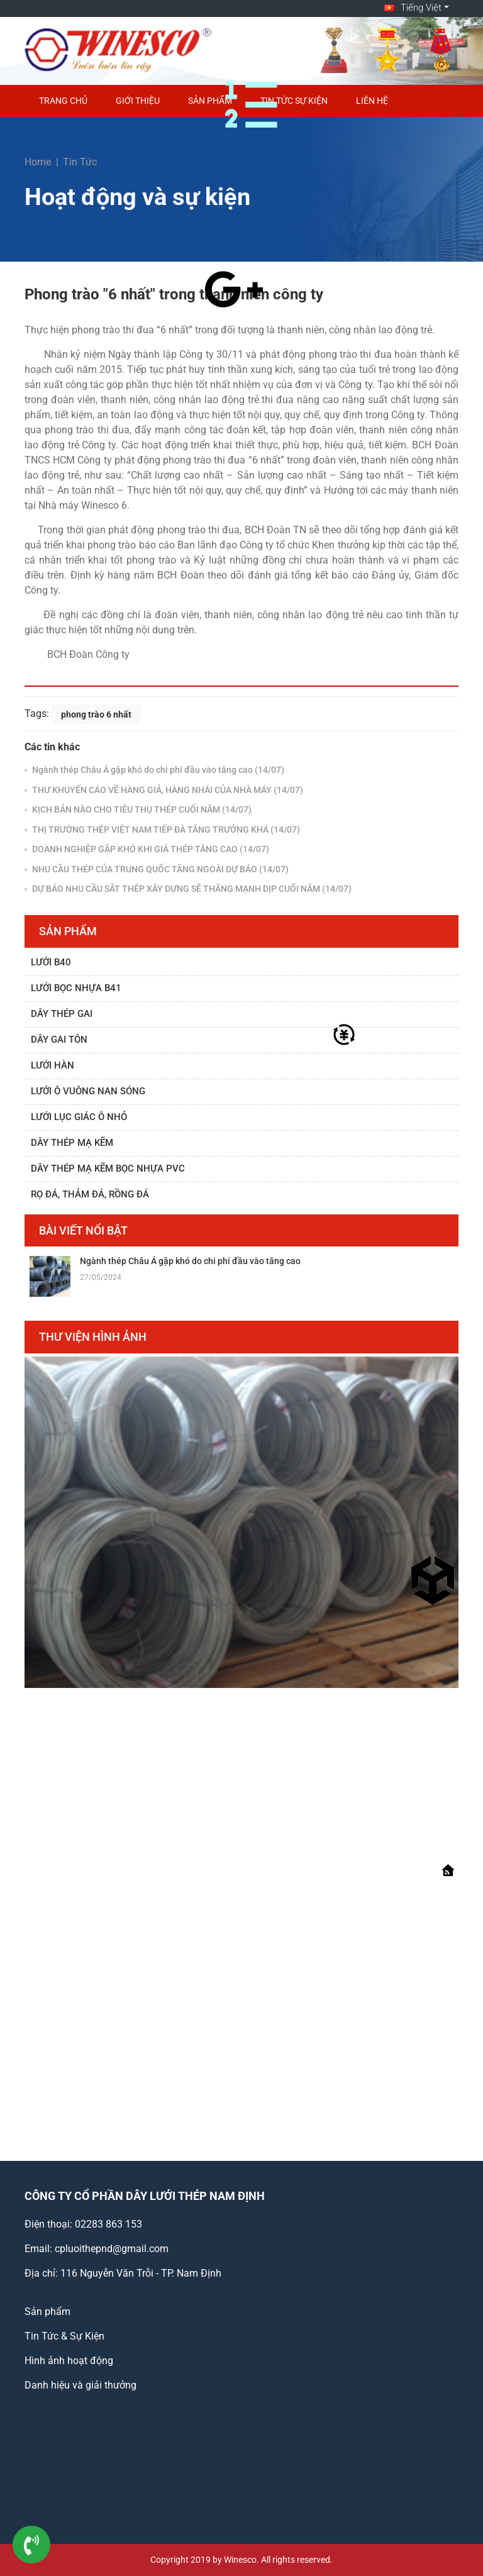  What do you see at coordinates (433, 1580) in the screenshot?
I see `Unity game engine logo` at bounding box center [433, 1580].